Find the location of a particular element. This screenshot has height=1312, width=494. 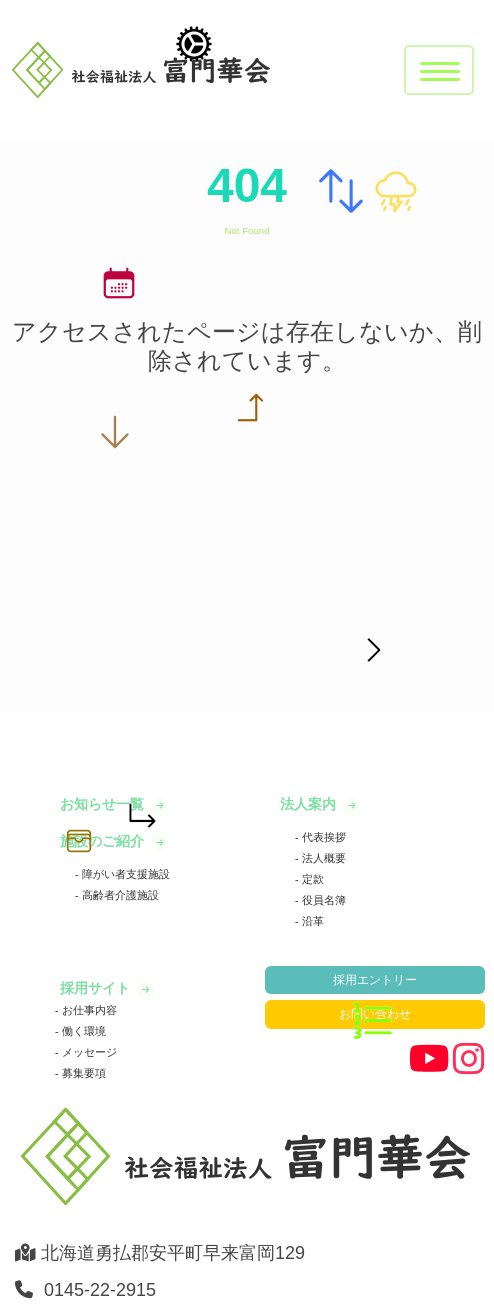

navigate to the next item or page is located at coordinates (374, 650).